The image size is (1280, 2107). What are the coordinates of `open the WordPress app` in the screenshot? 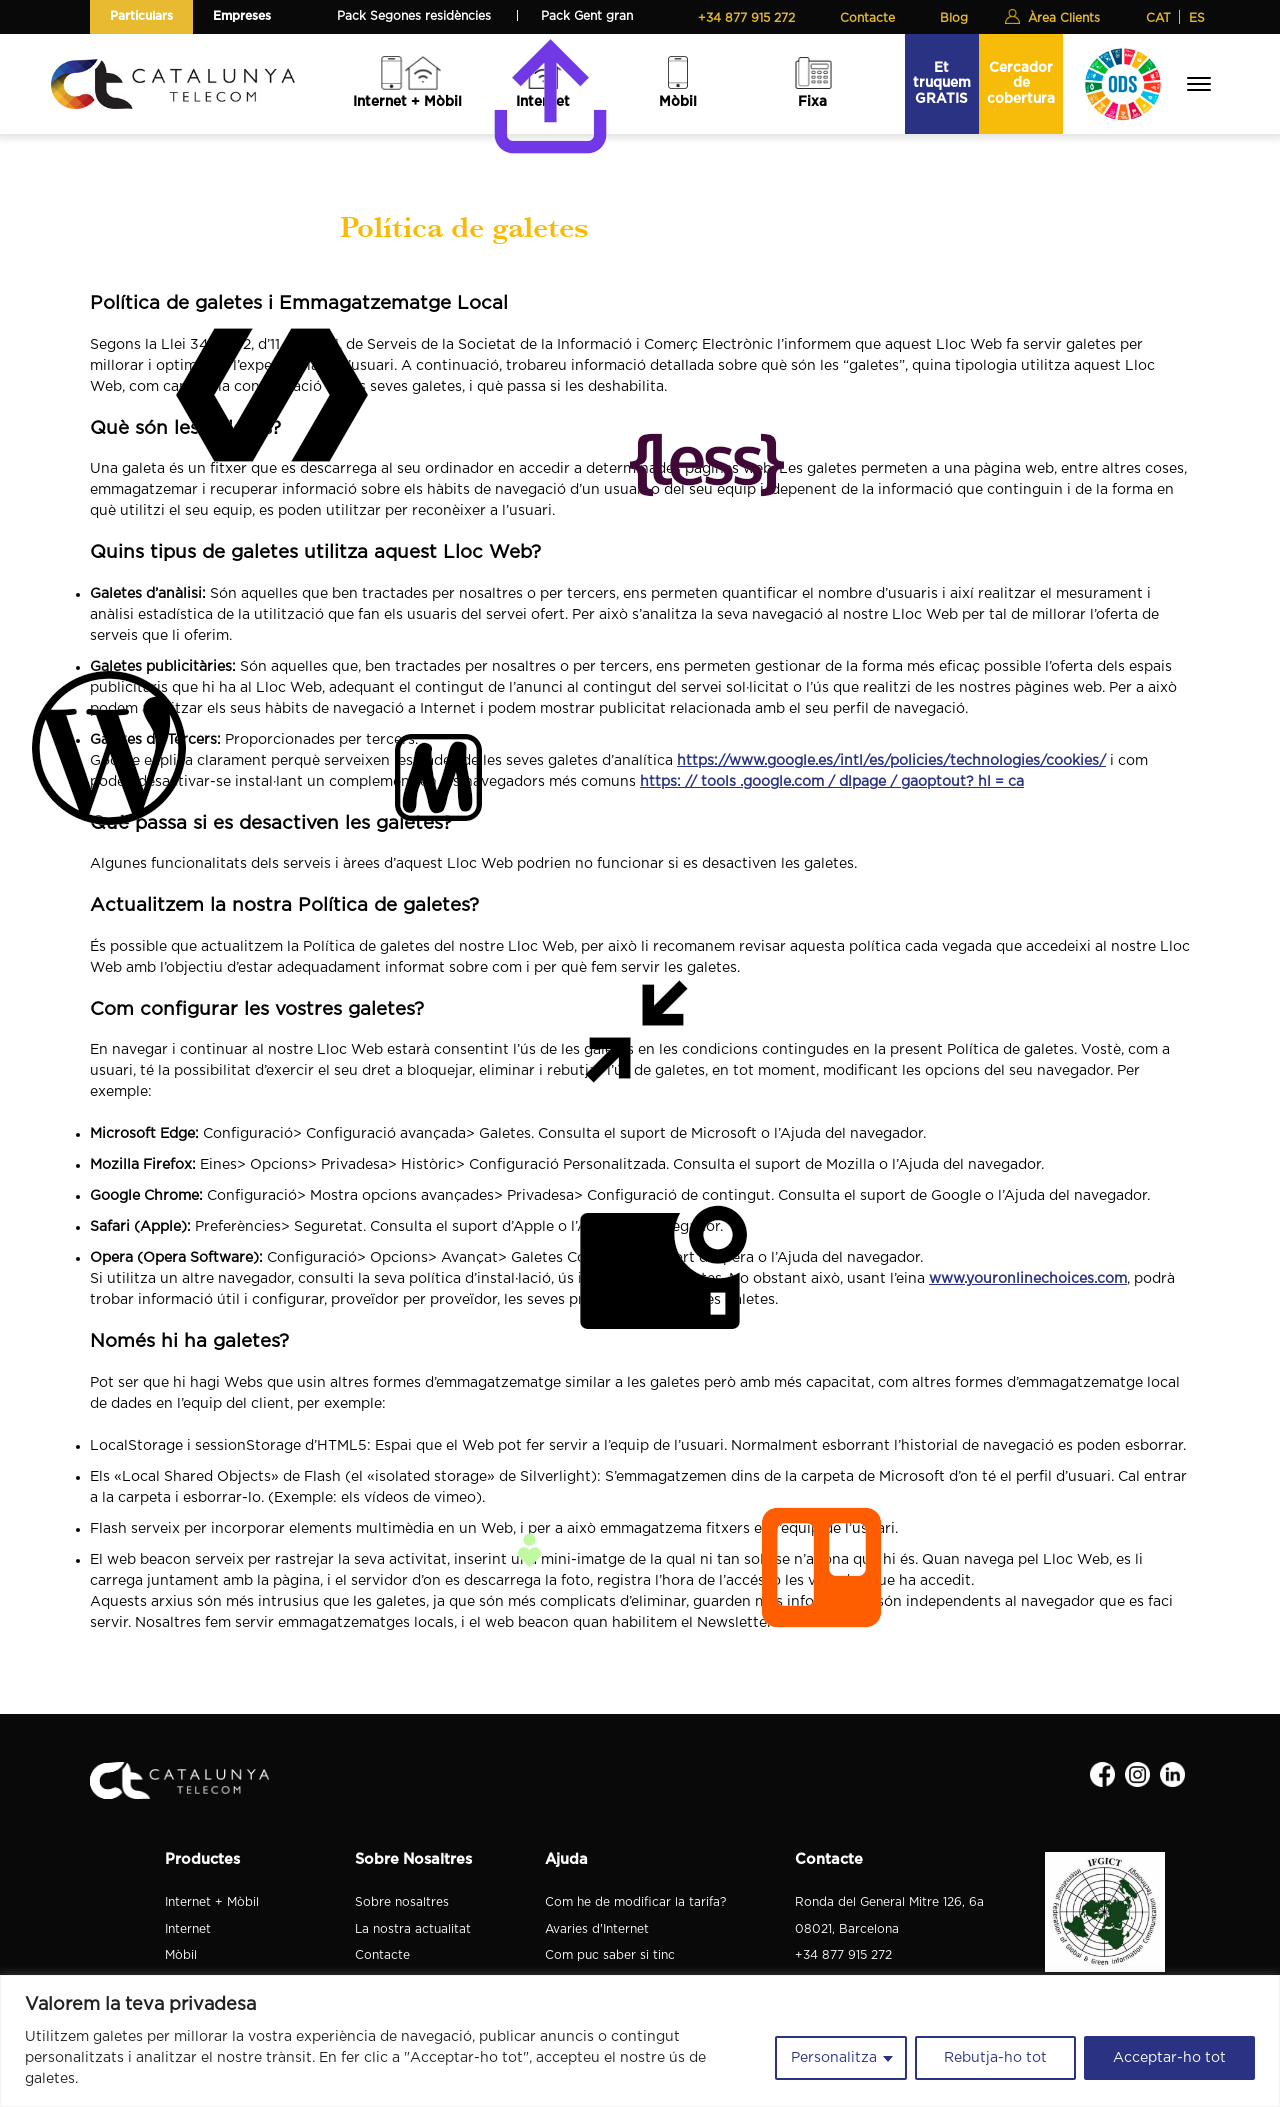 It's located at (109, 748).